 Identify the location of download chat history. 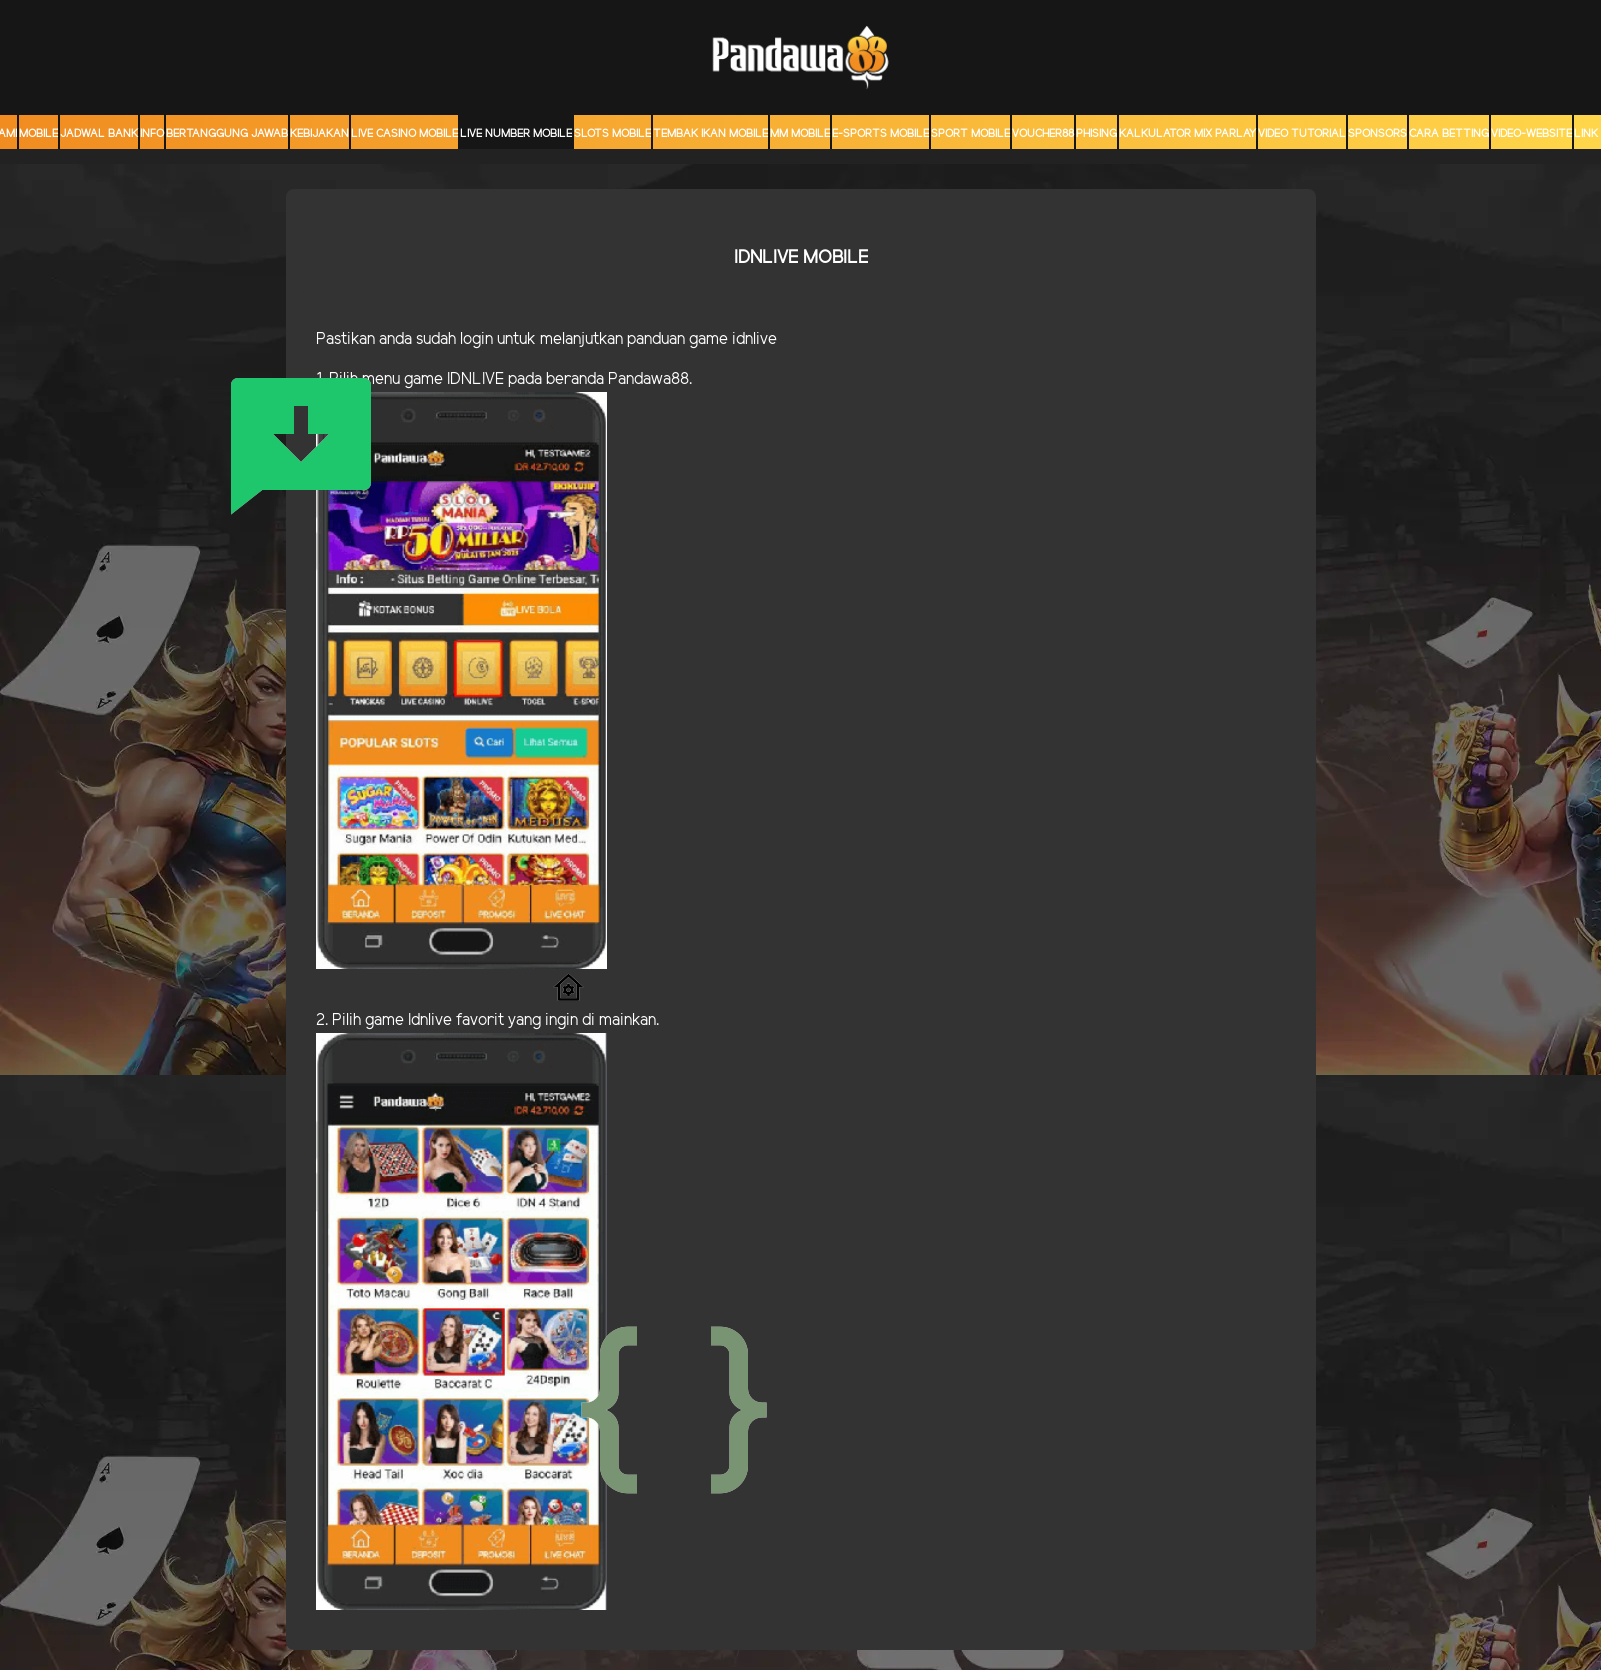
(301, 441).